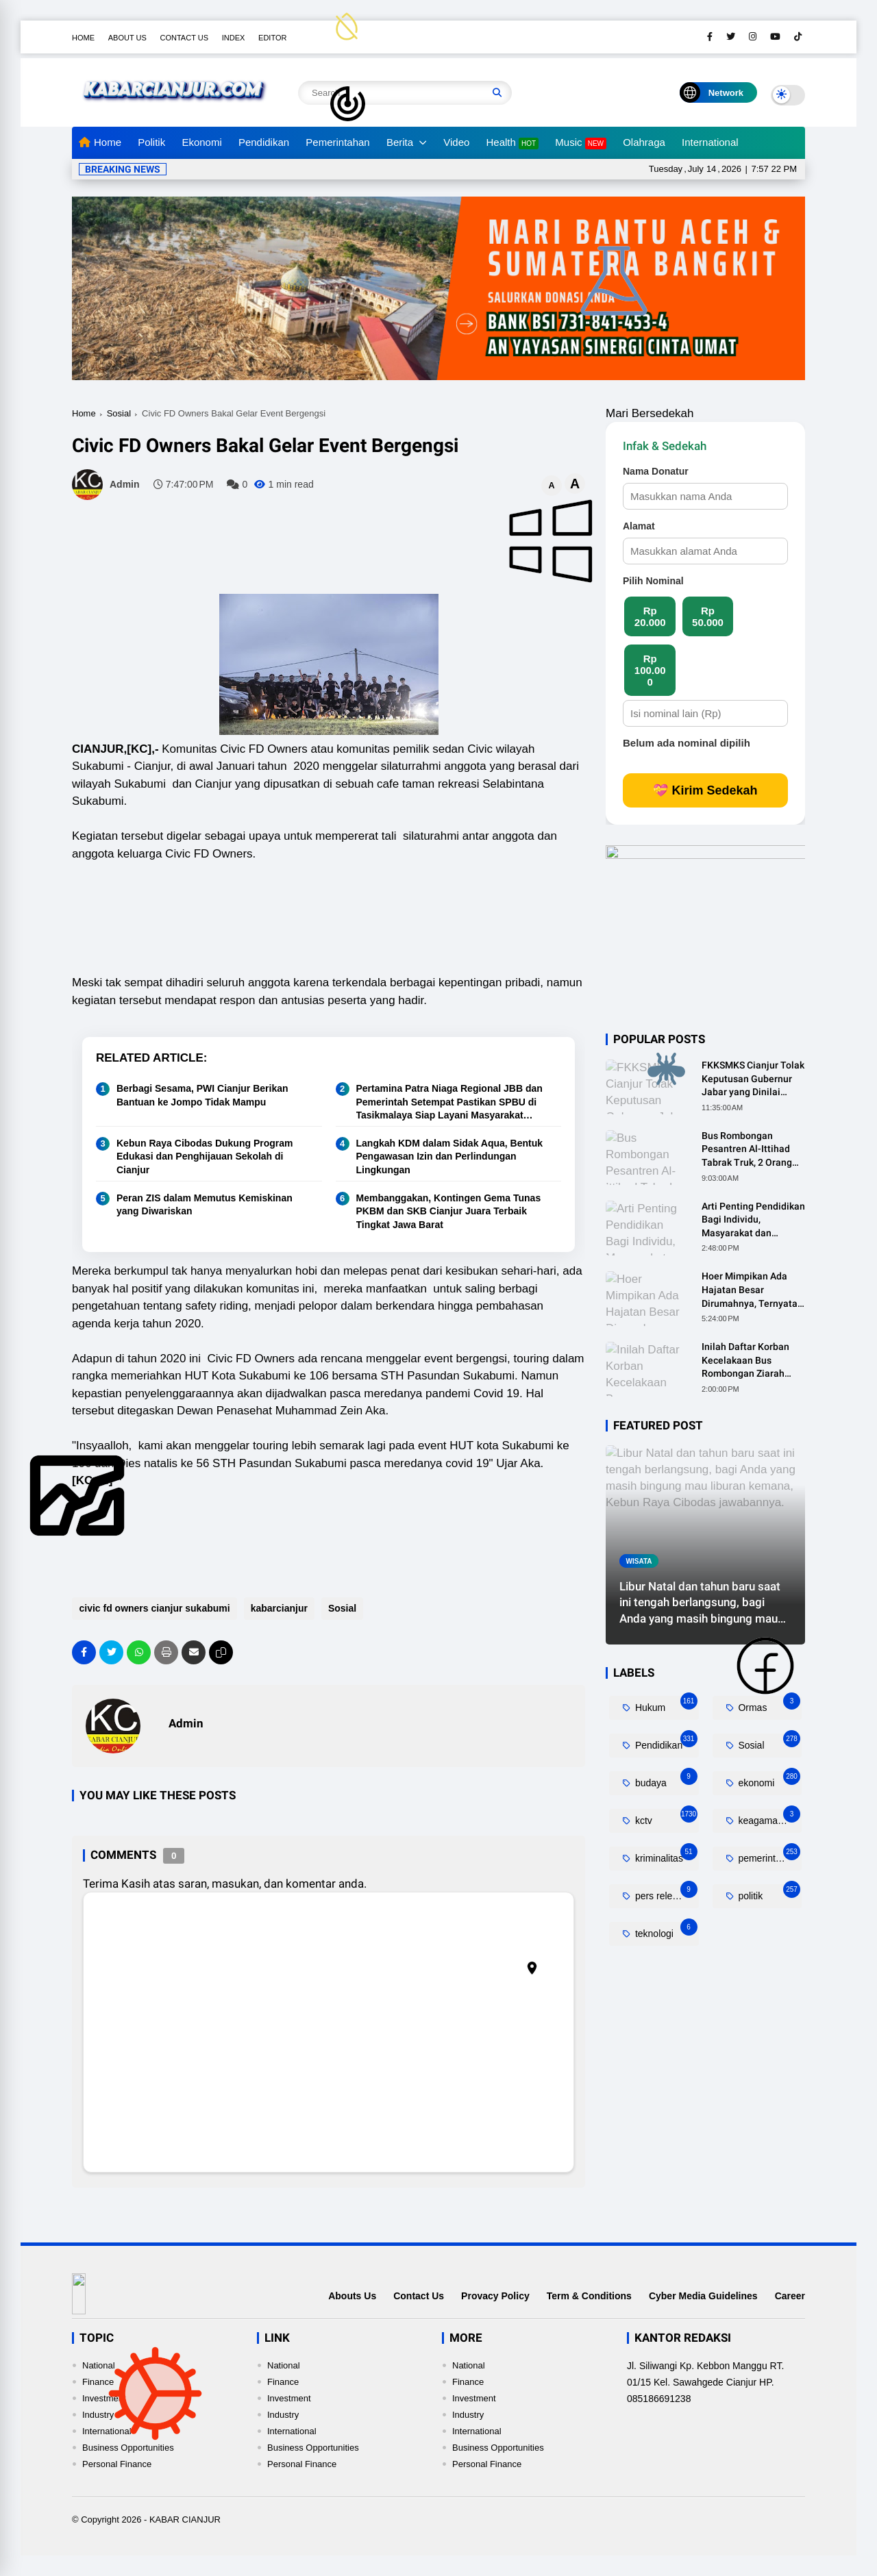 The width and height of the screenshot is (877, 2576). Describe the element at coordinates (666, 1068) in the screenshot. I see `indicates mosquito or insect activity in the area` at that location.